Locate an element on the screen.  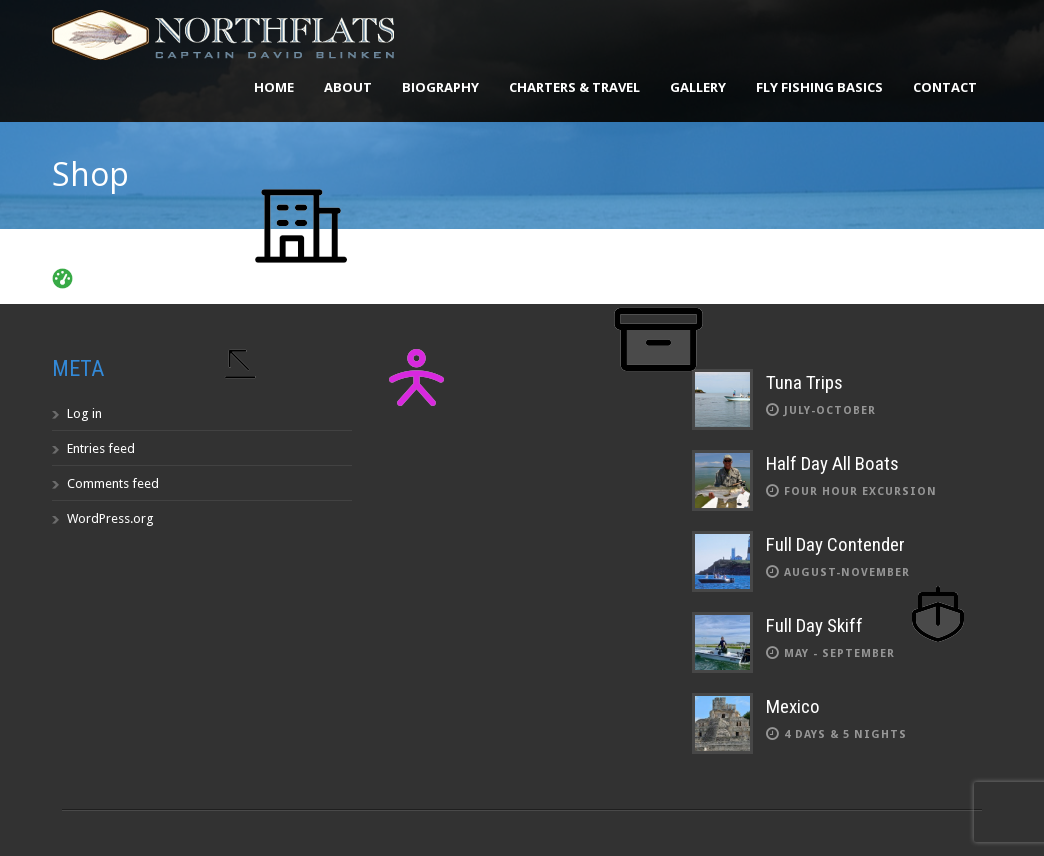
archive selected items is located at coordinates (658, 339).